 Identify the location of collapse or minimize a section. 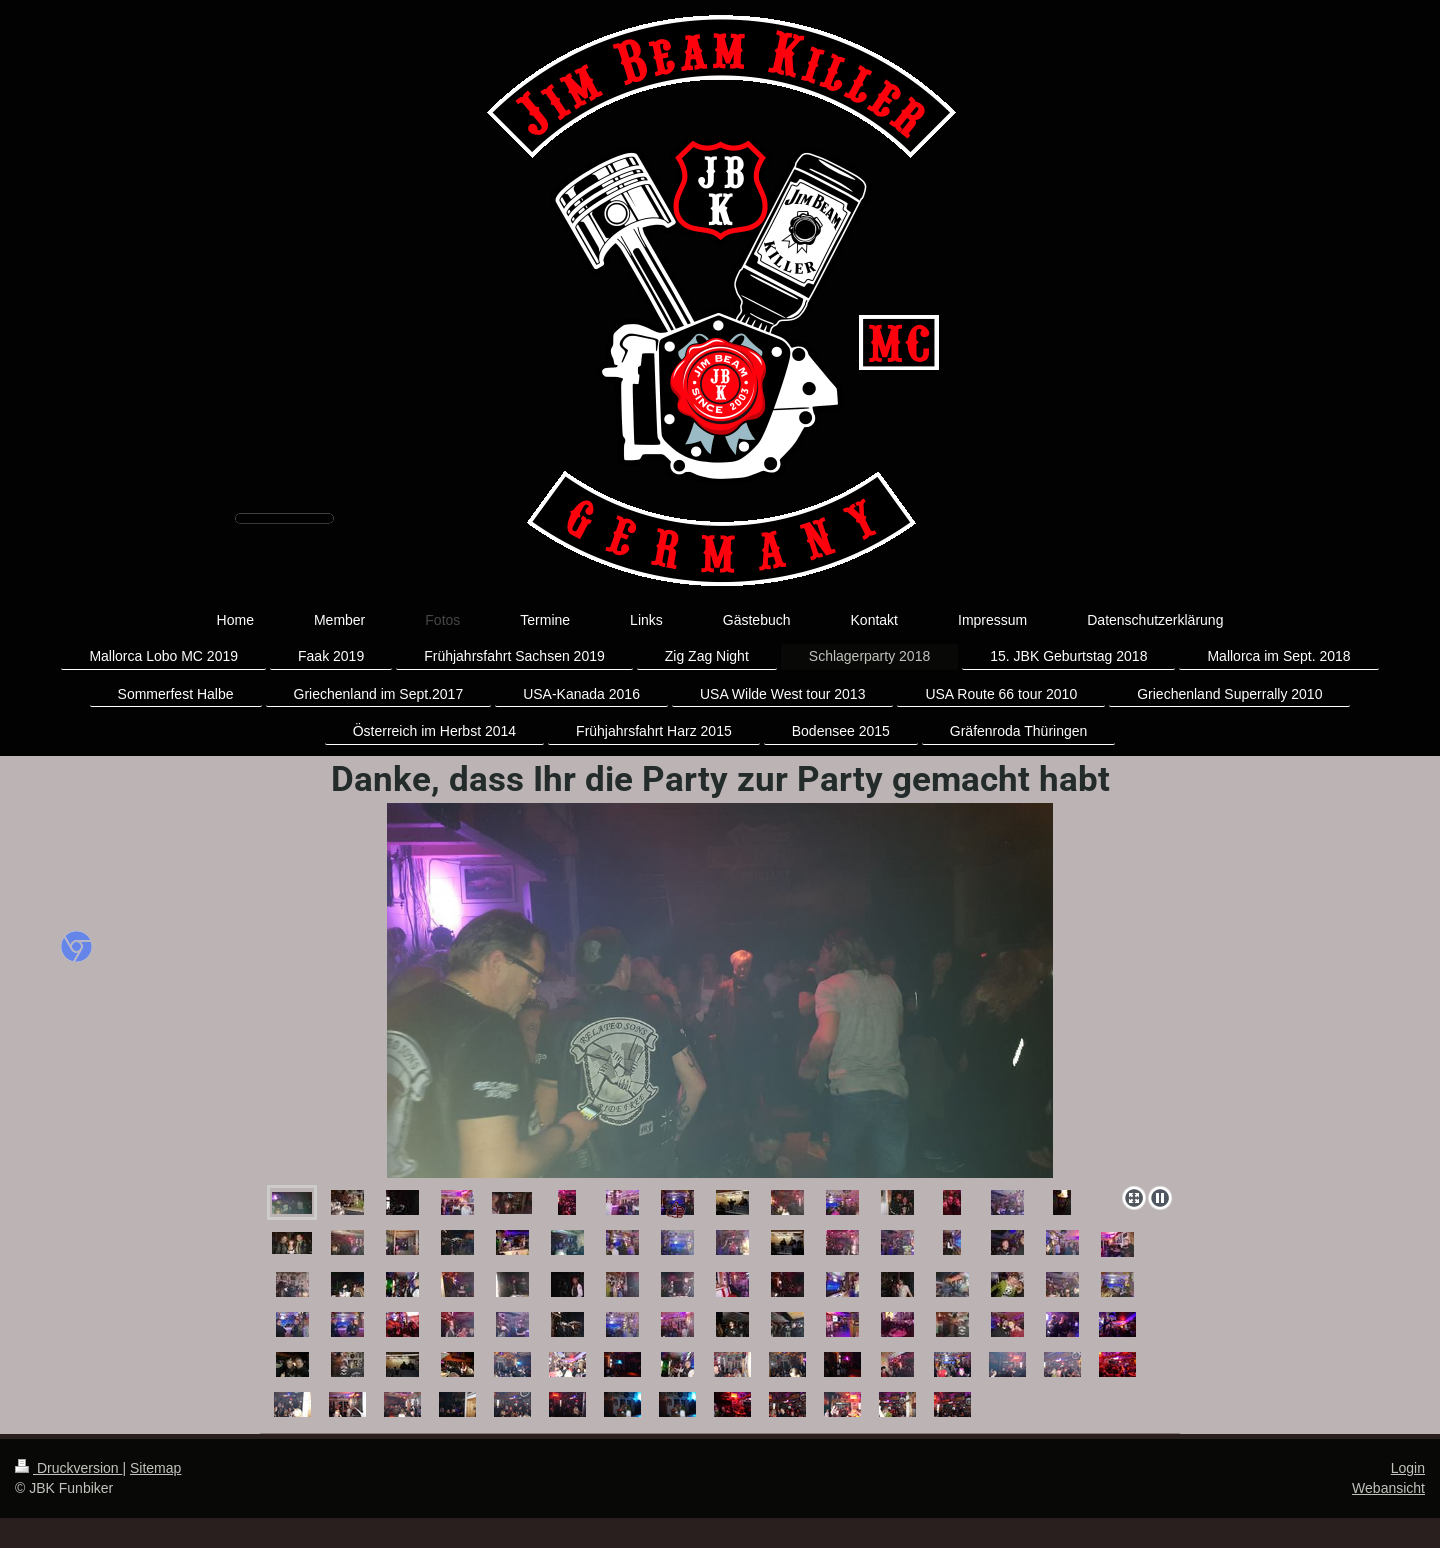
(284, 513).